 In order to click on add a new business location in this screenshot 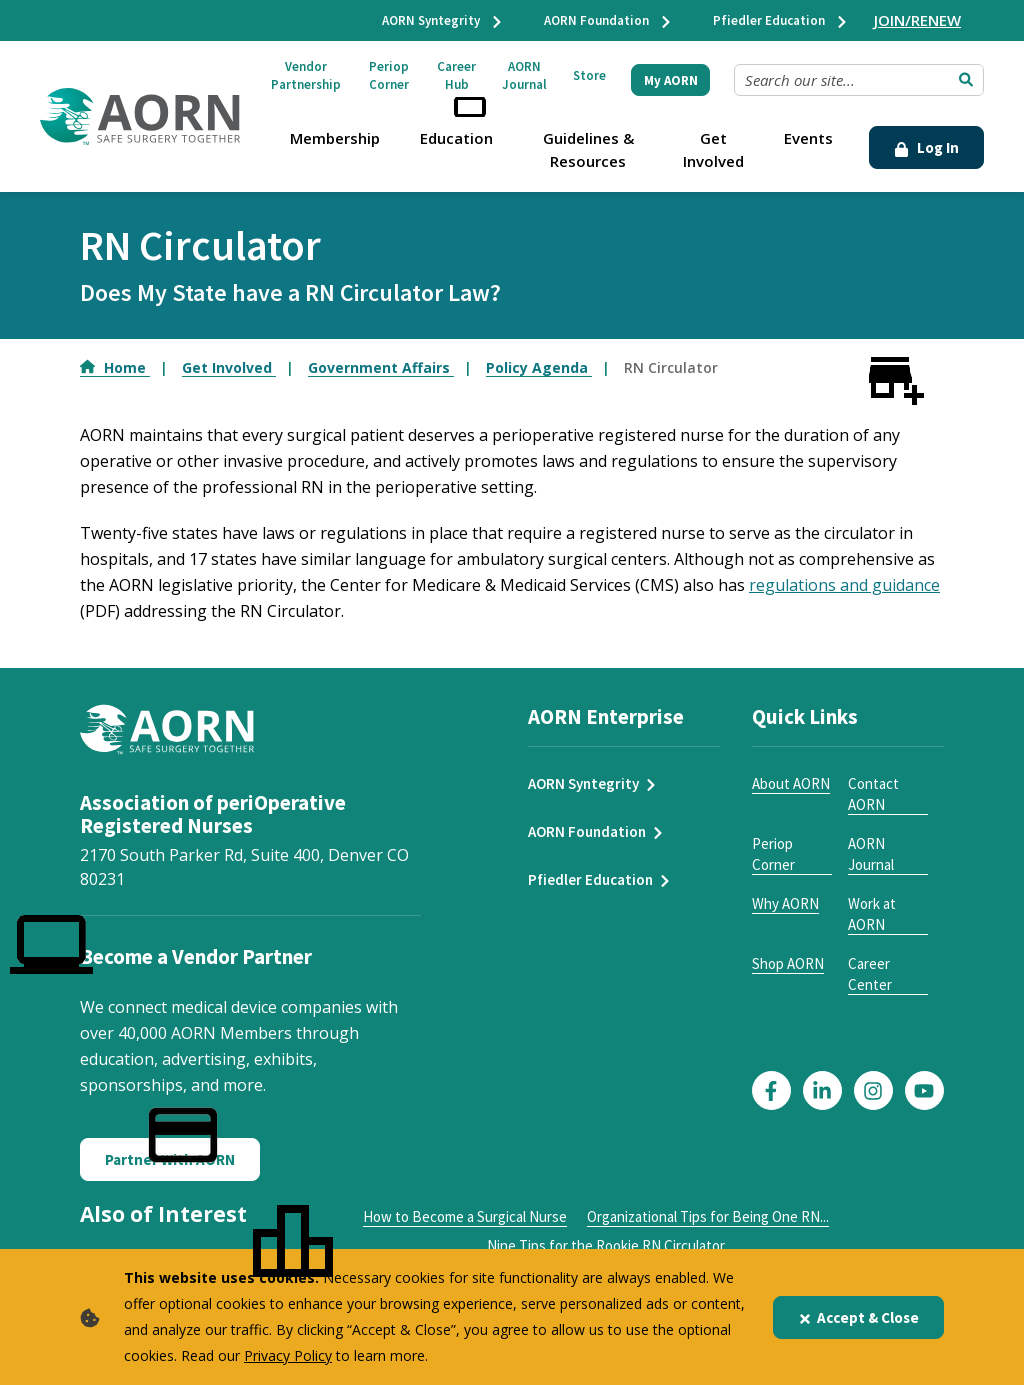, I will do `click(896, 377)`.